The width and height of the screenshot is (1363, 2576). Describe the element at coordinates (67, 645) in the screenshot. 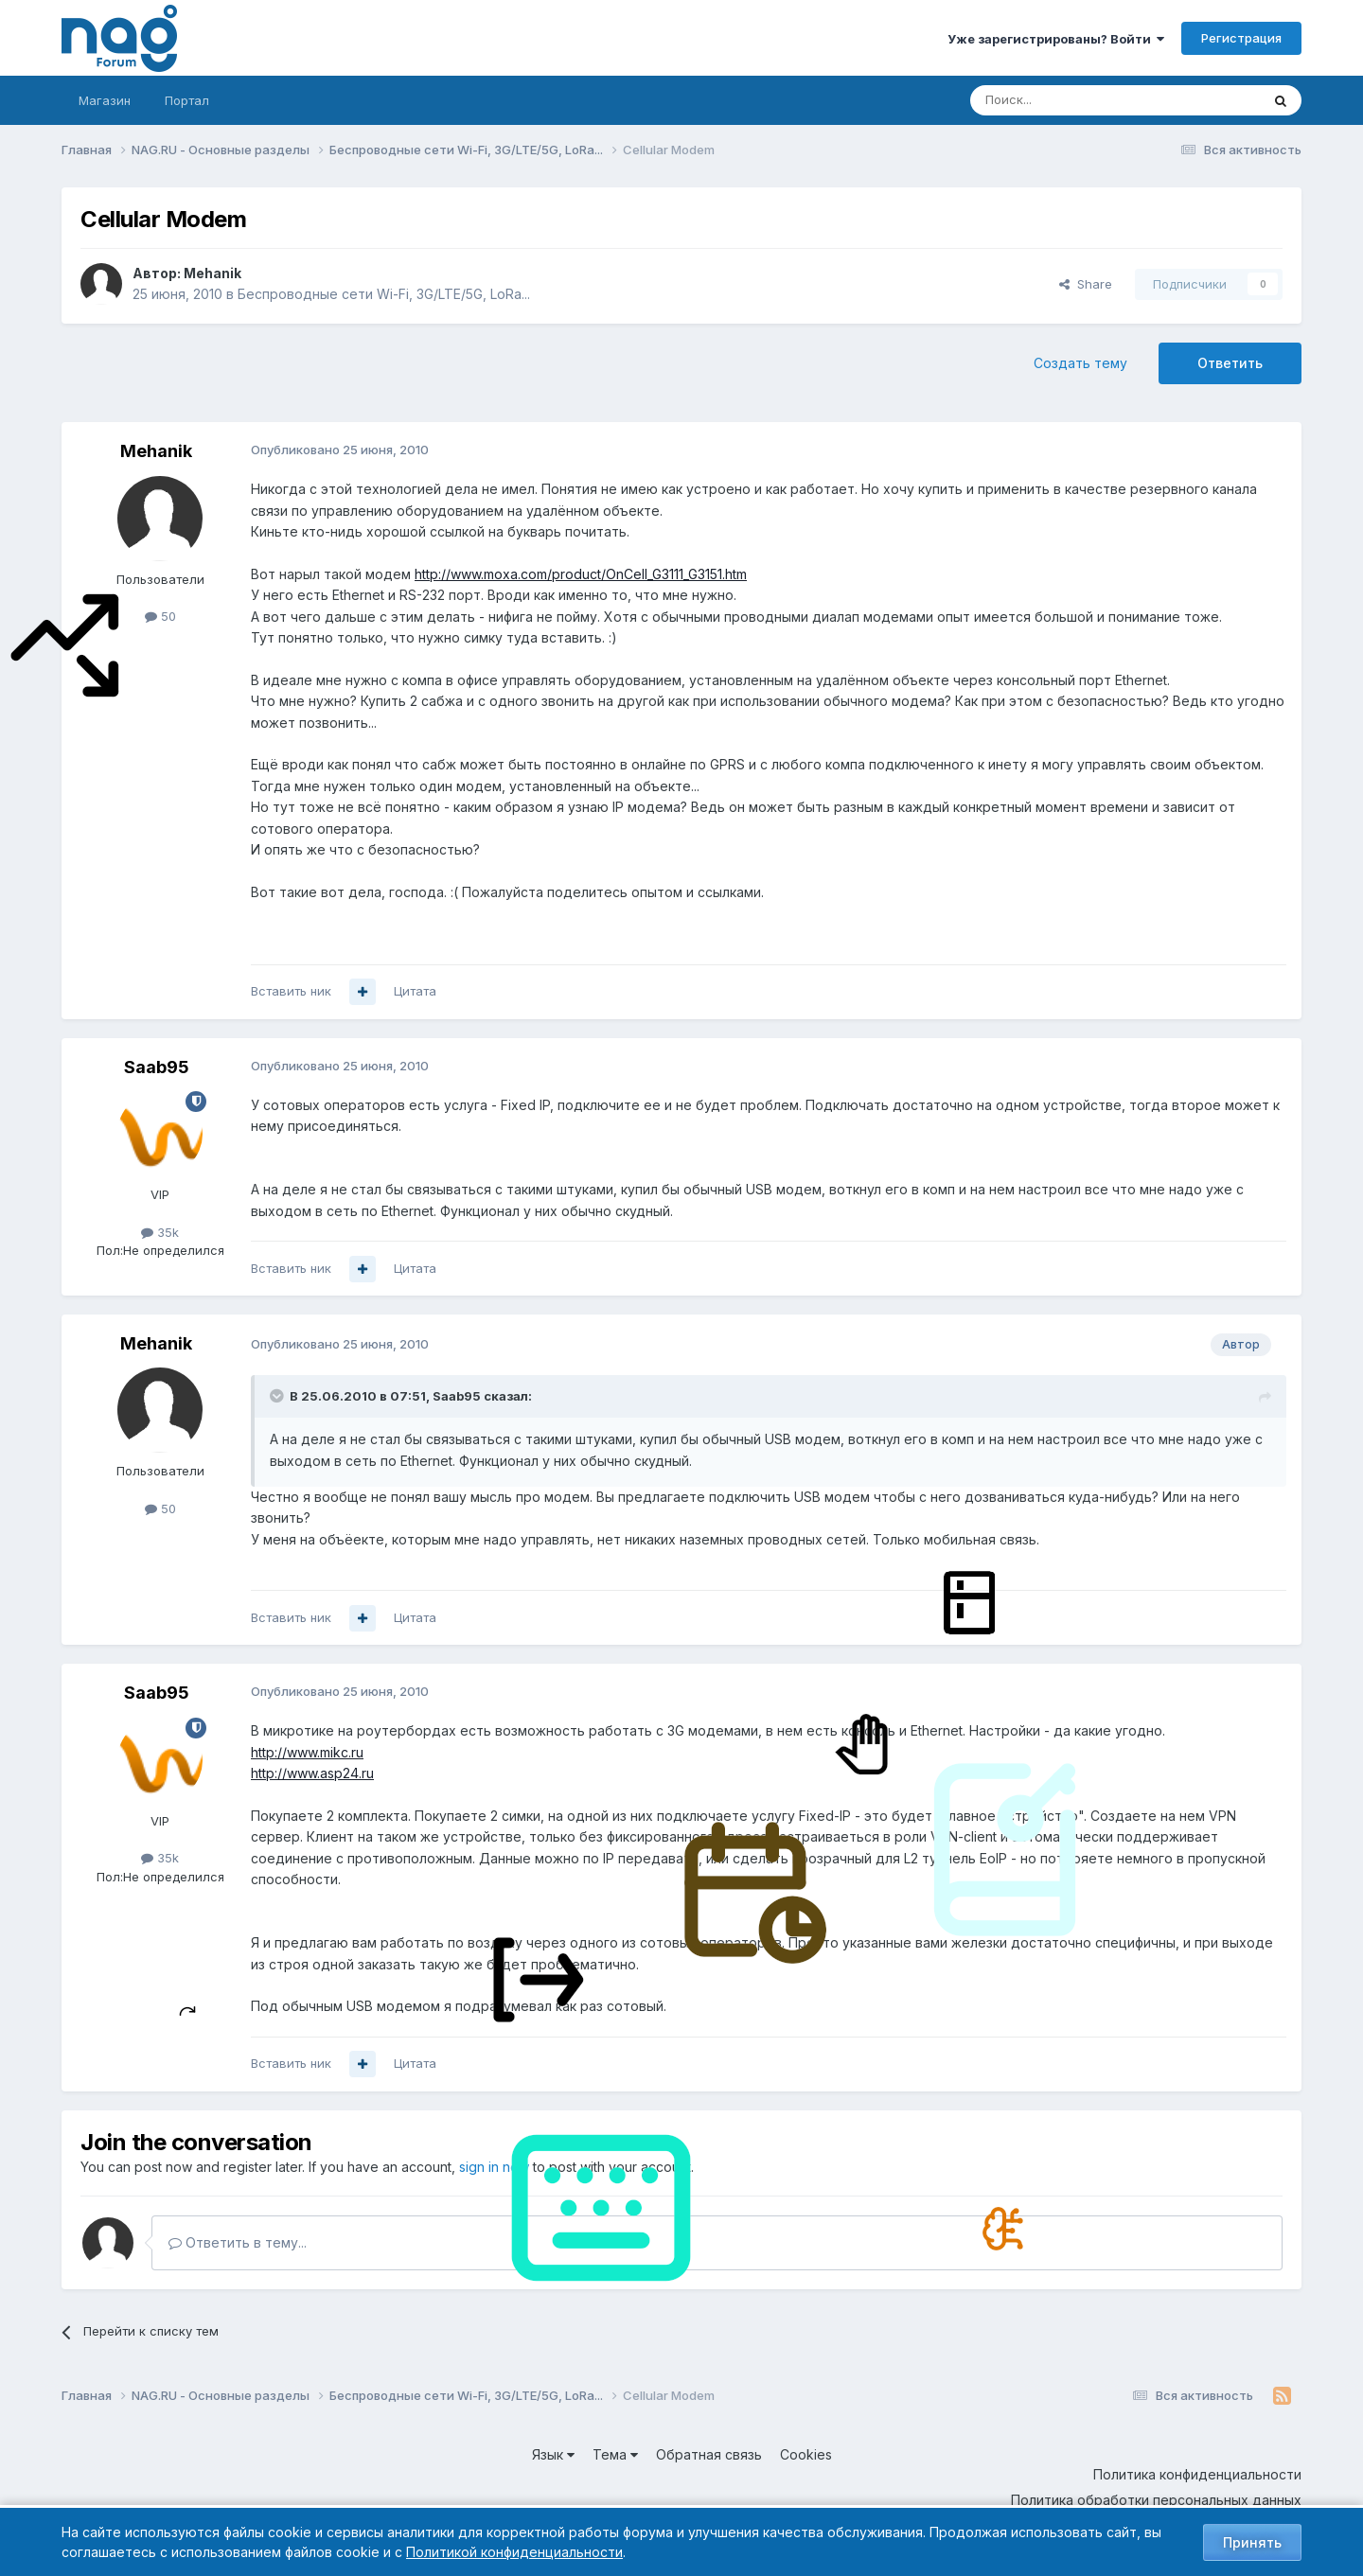

I see `view market trends and fluctuations` at that location.